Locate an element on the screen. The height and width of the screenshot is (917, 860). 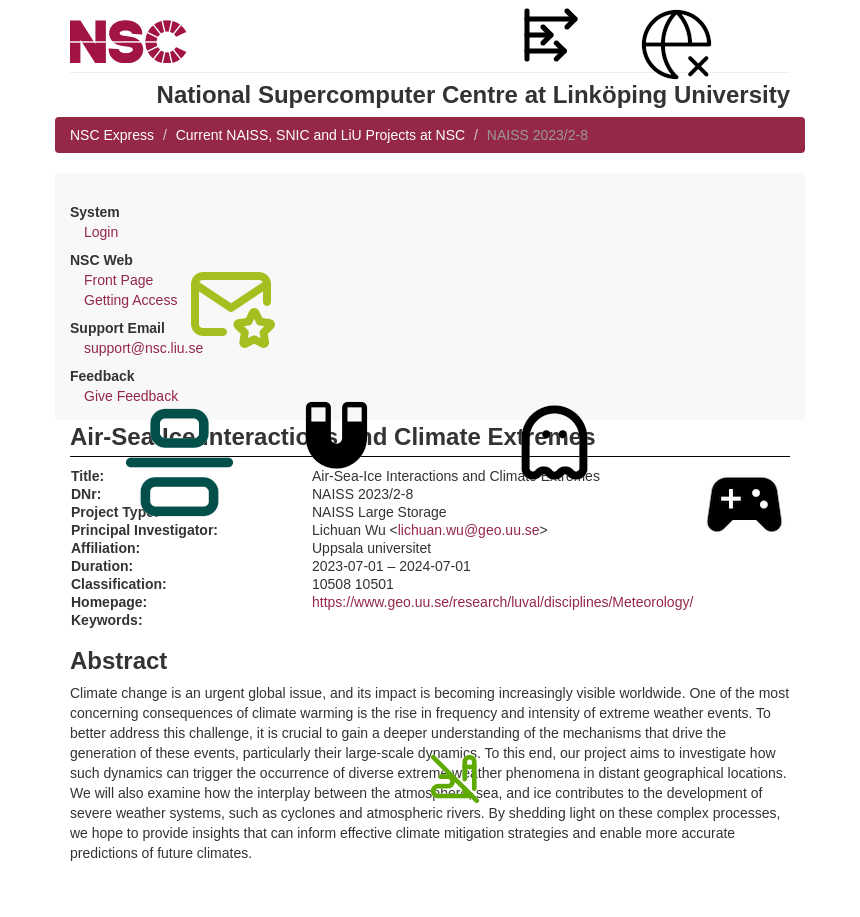
no internet connection is located at coordinates (676, 44).